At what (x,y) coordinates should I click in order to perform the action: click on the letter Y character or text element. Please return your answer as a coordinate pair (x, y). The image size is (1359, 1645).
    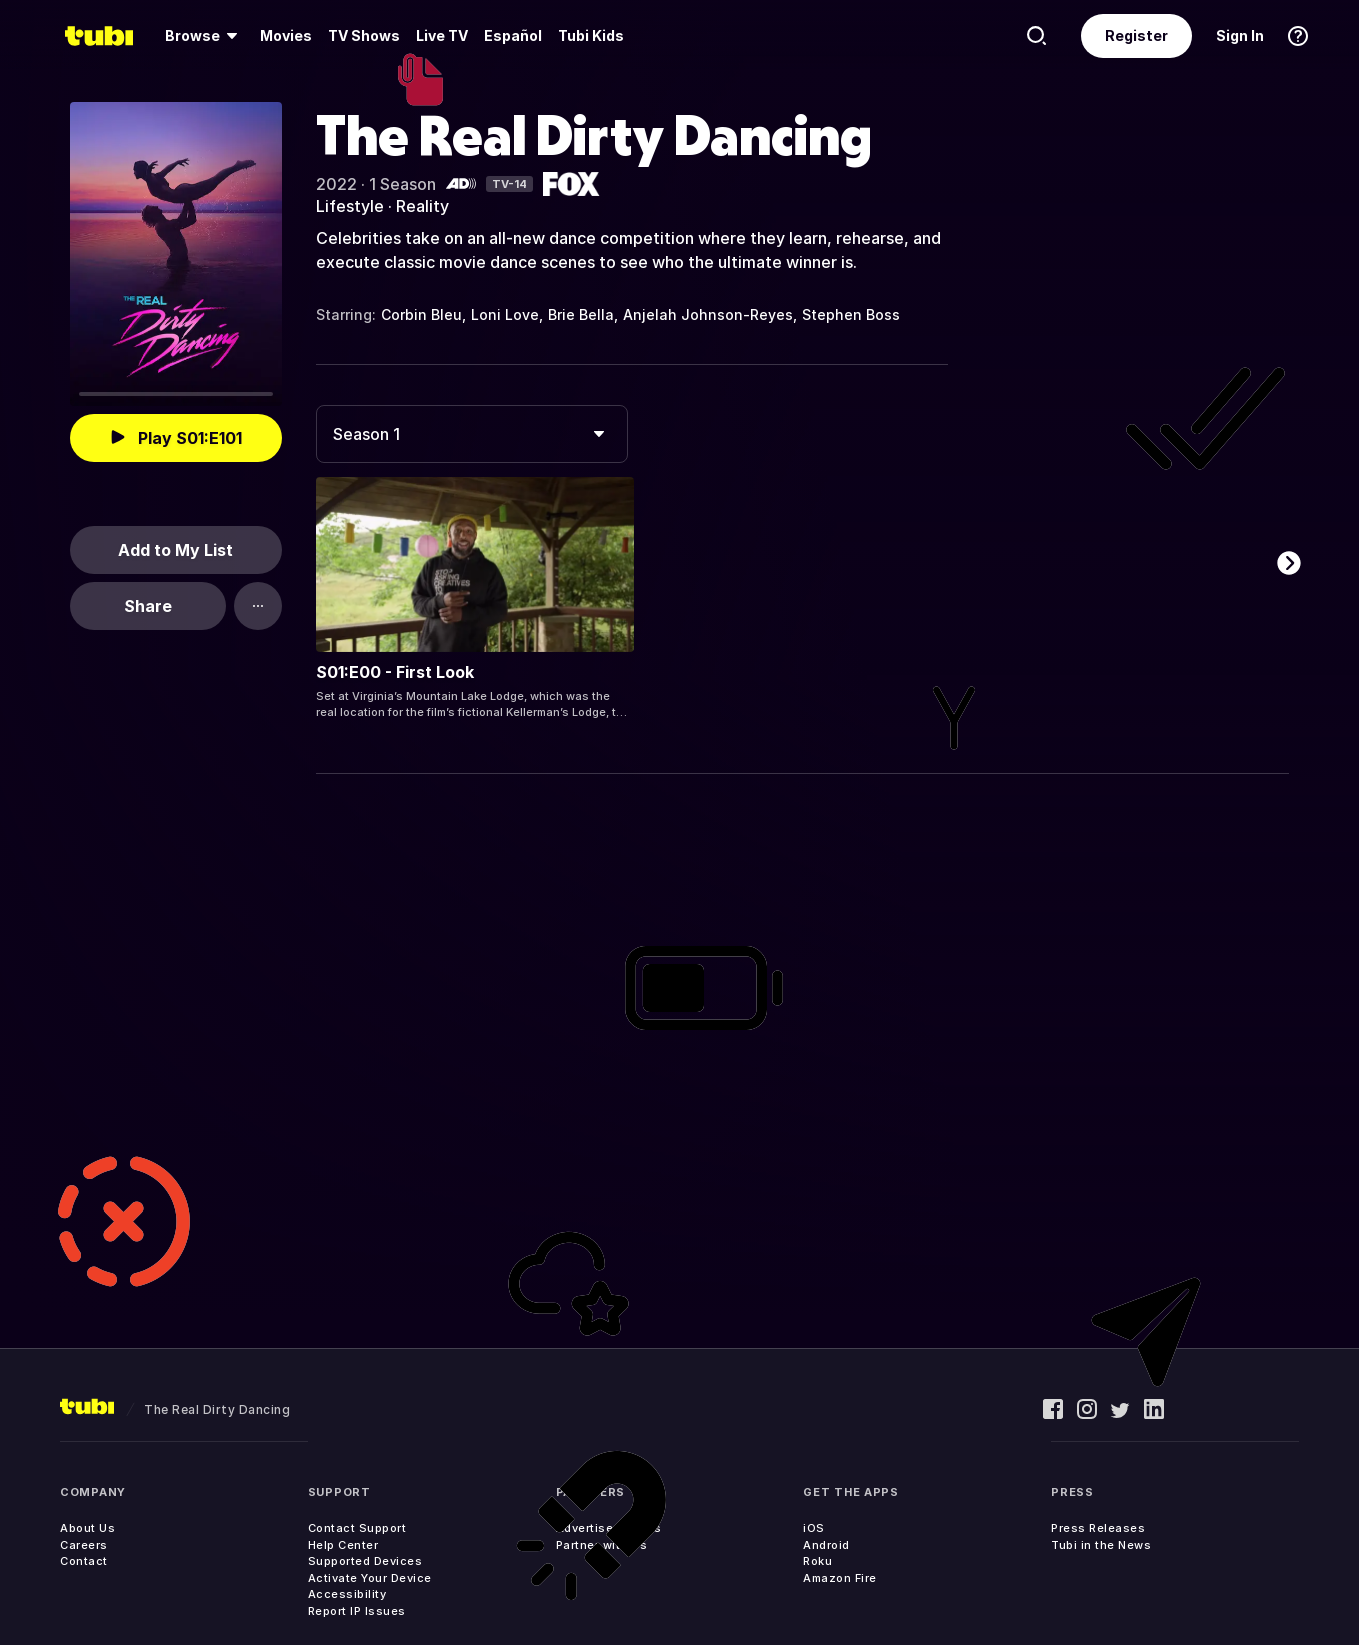
    Looking at the image, I should click on (954, 718).